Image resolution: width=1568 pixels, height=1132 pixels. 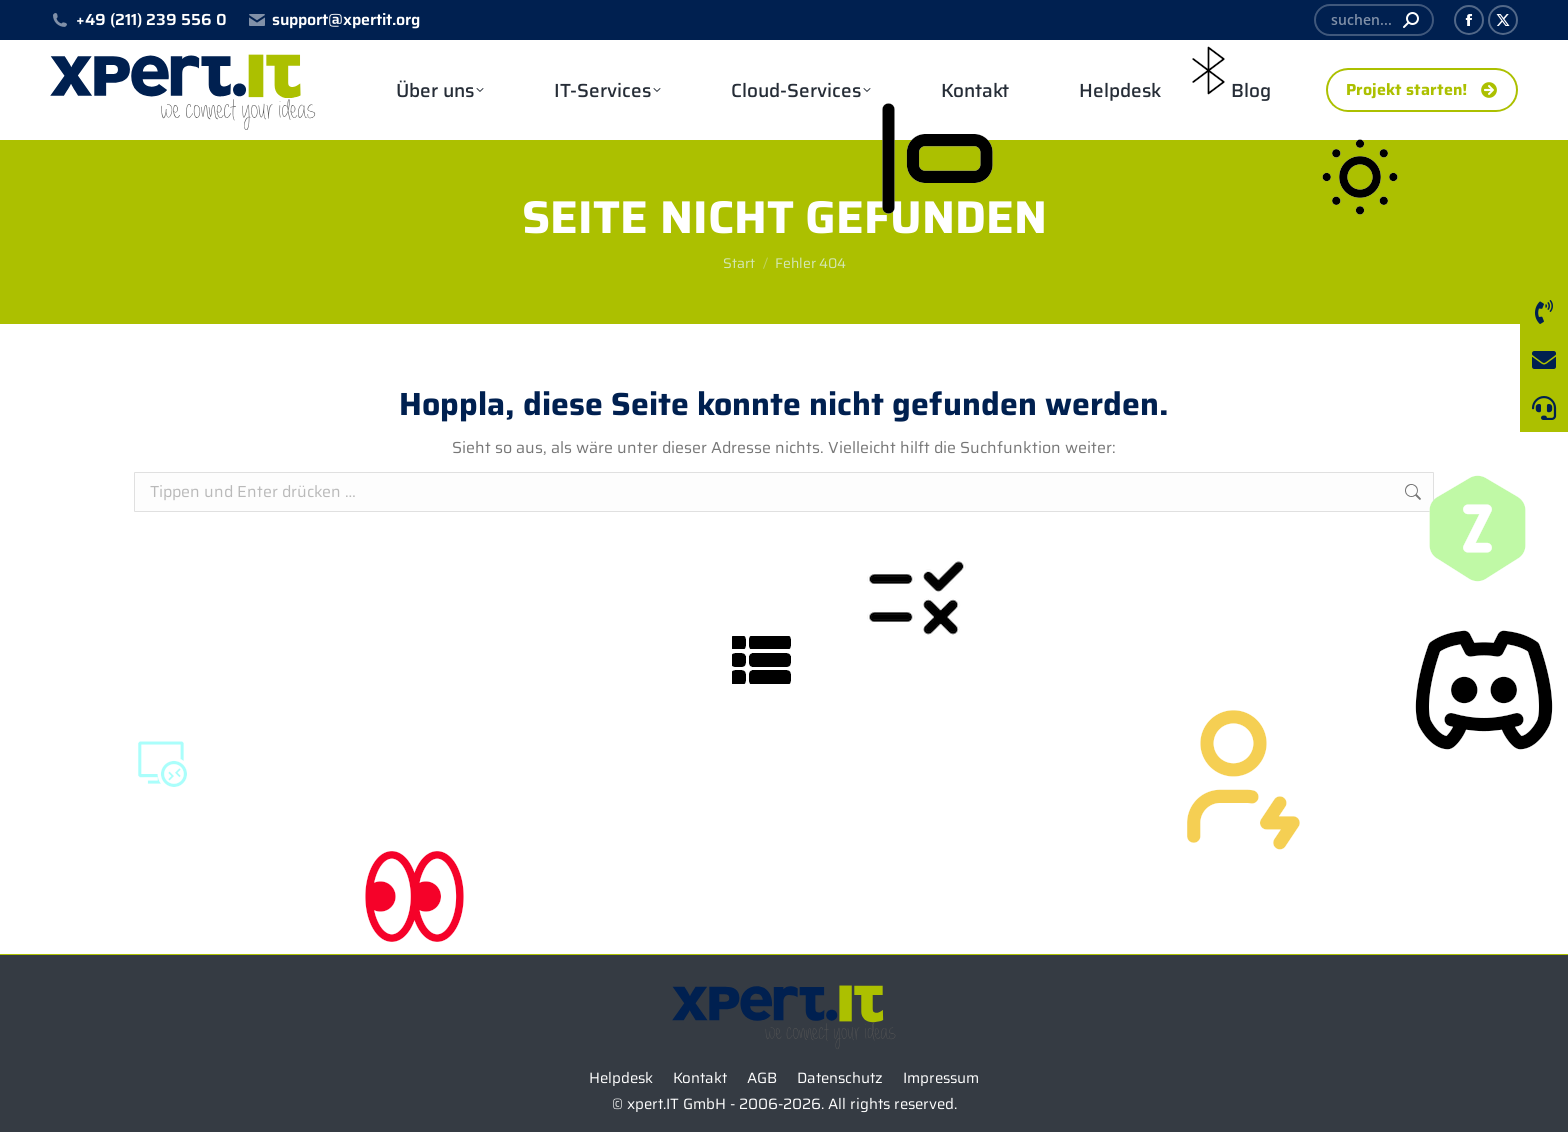 I want to click on toggle bluetooth connectivity, so click(x=1208, y=70).